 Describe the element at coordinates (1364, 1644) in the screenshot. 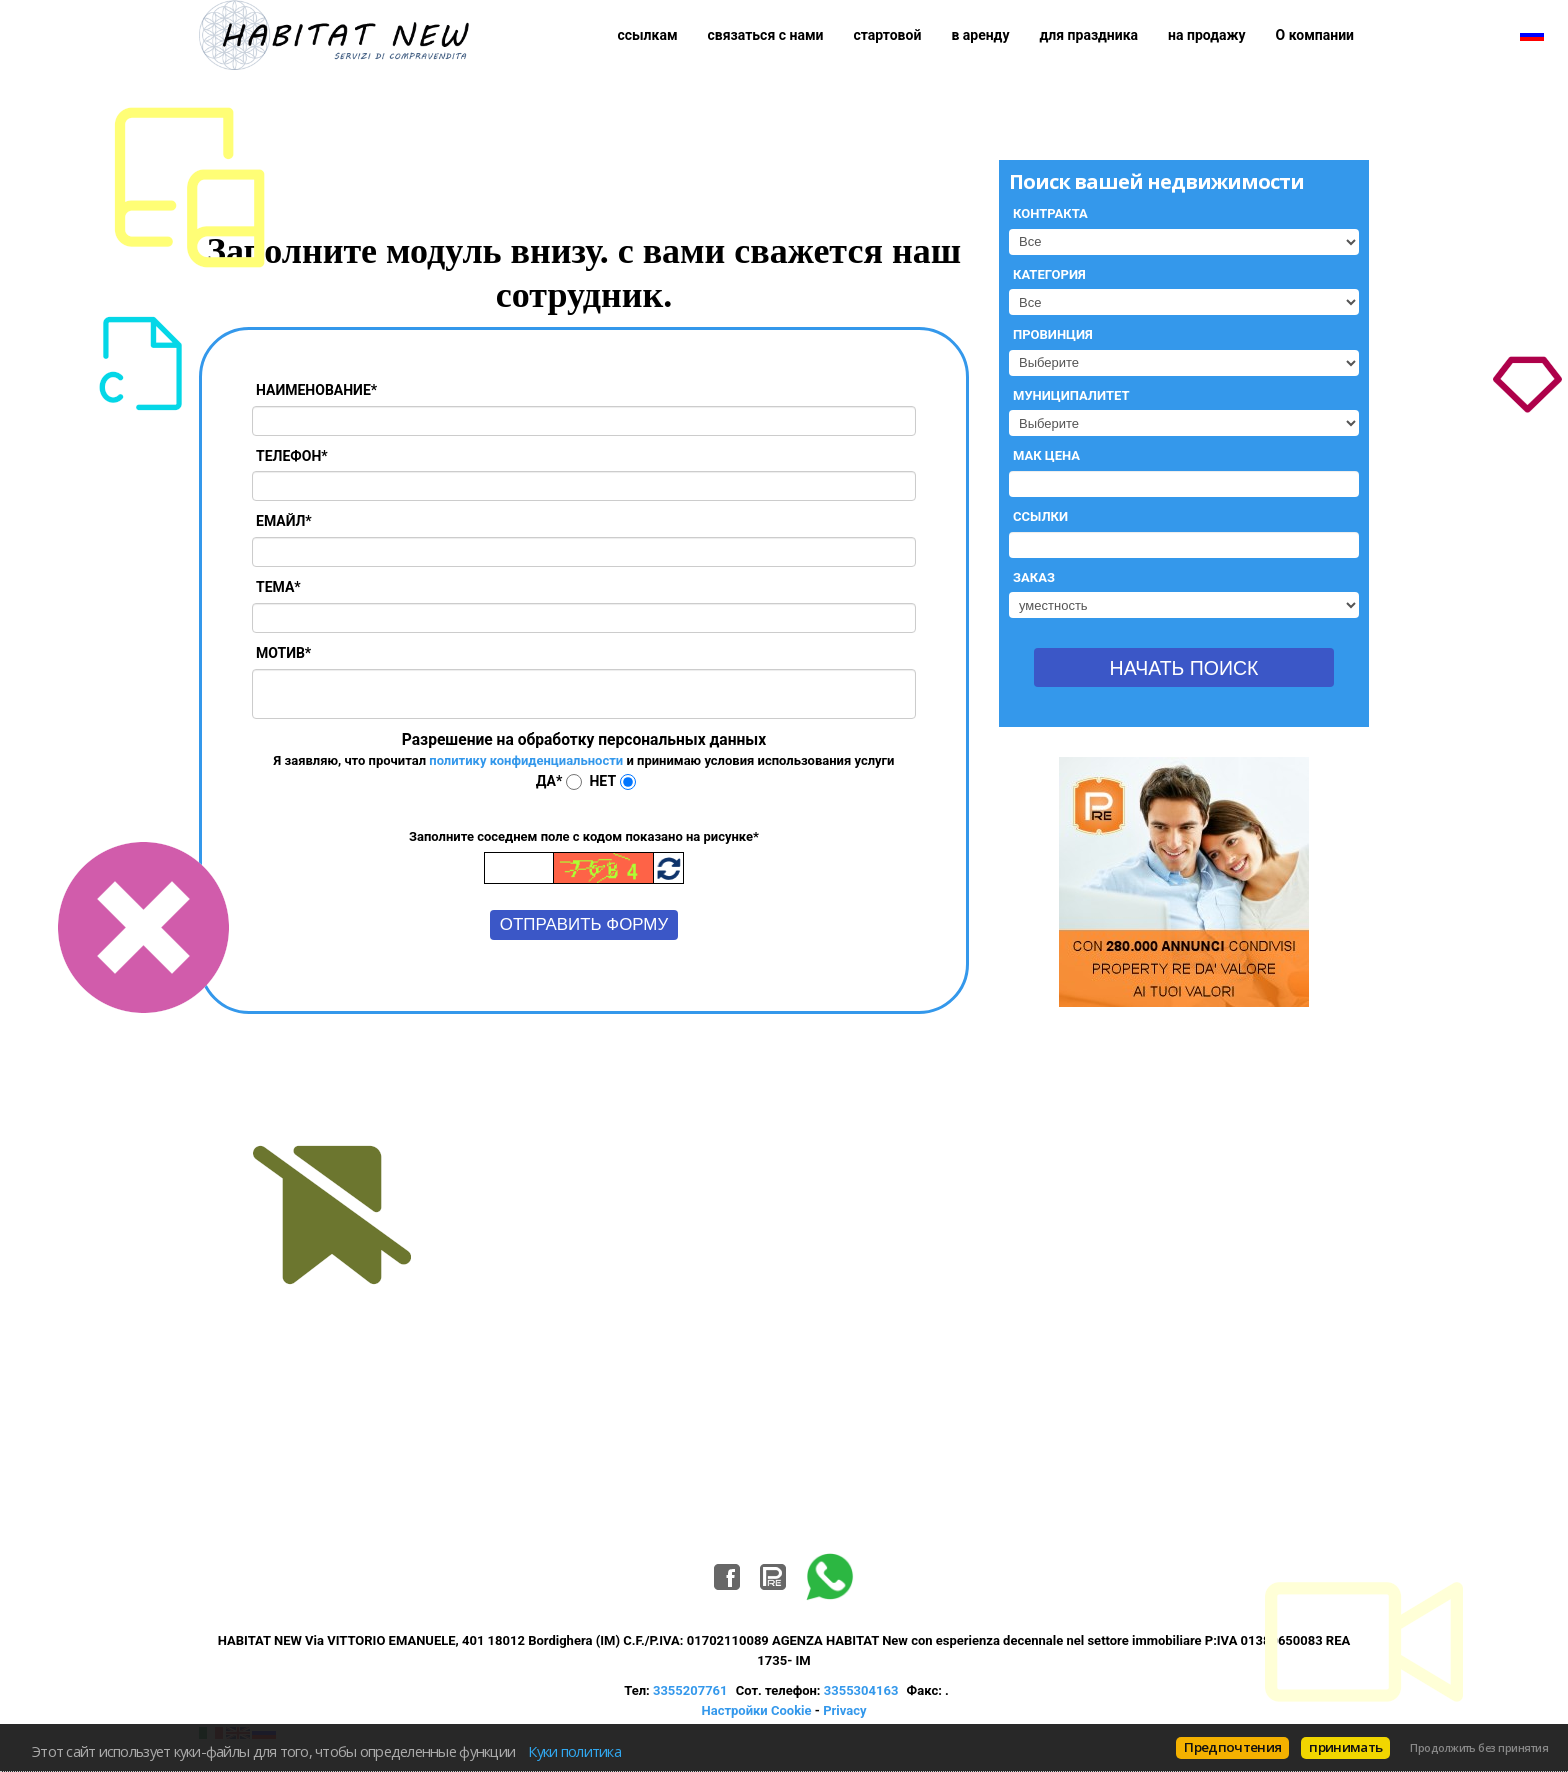

I see `start a video call` at that location.